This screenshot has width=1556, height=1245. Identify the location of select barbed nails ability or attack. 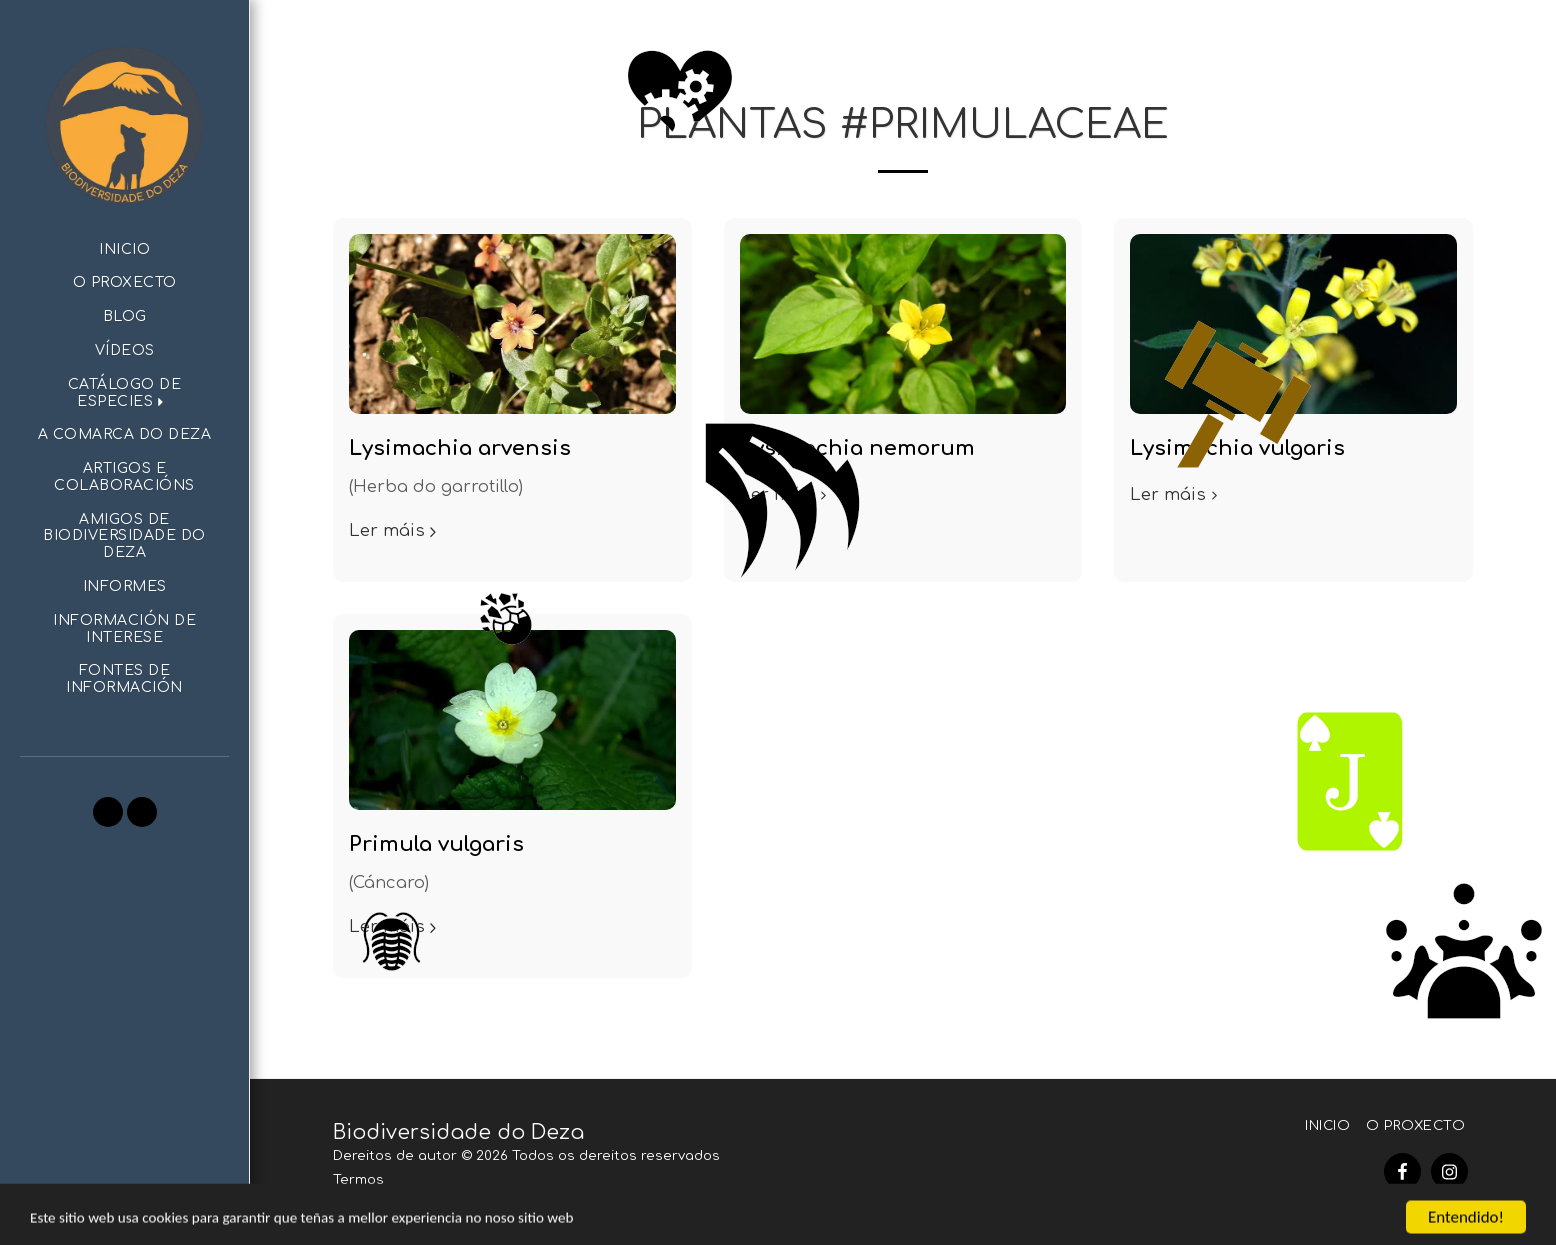
(783, 501).